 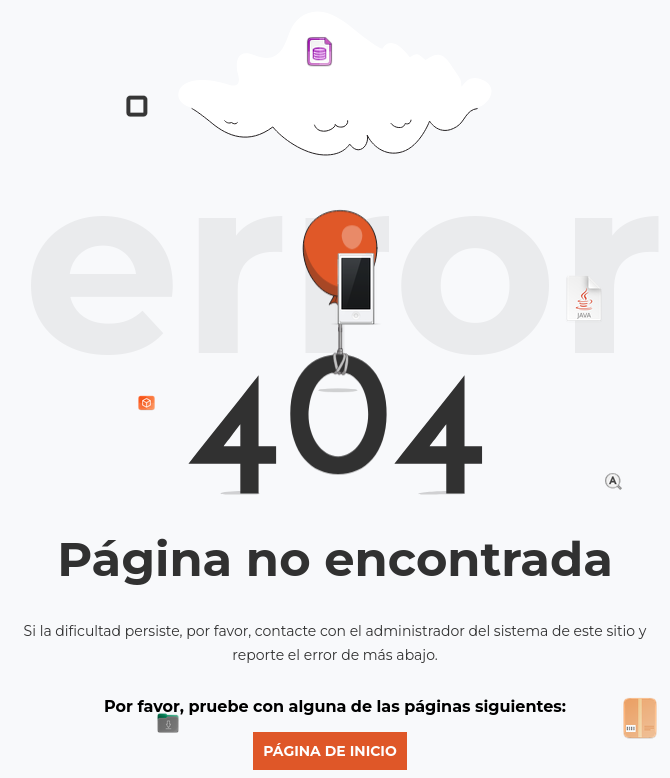 I want to click on a java source code file, so click(x=584, y=299).